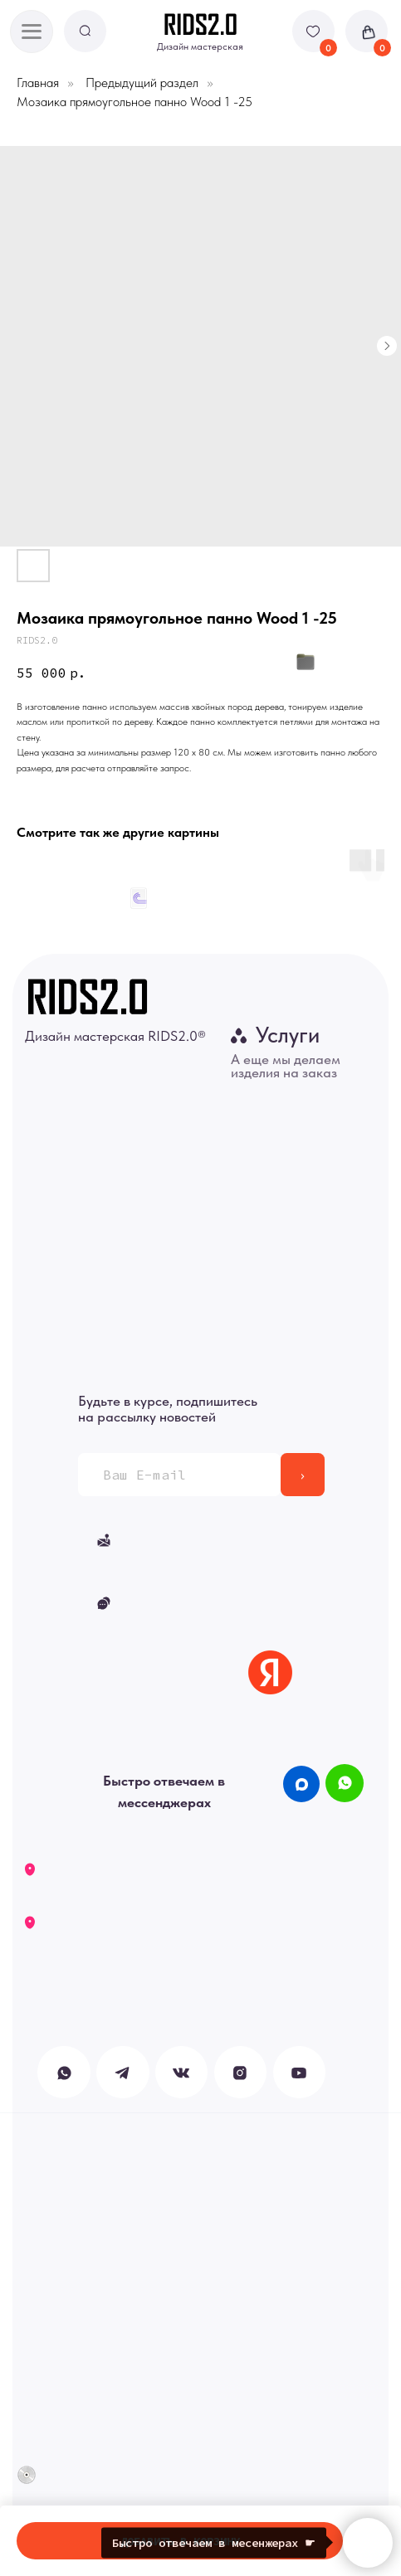 The height and width of the screenshot is (2576, 401). What do you see at coordinates (139, 898) in the screenshot?
I see `a bittorrent torrent file` at bounding box center [139, 898].